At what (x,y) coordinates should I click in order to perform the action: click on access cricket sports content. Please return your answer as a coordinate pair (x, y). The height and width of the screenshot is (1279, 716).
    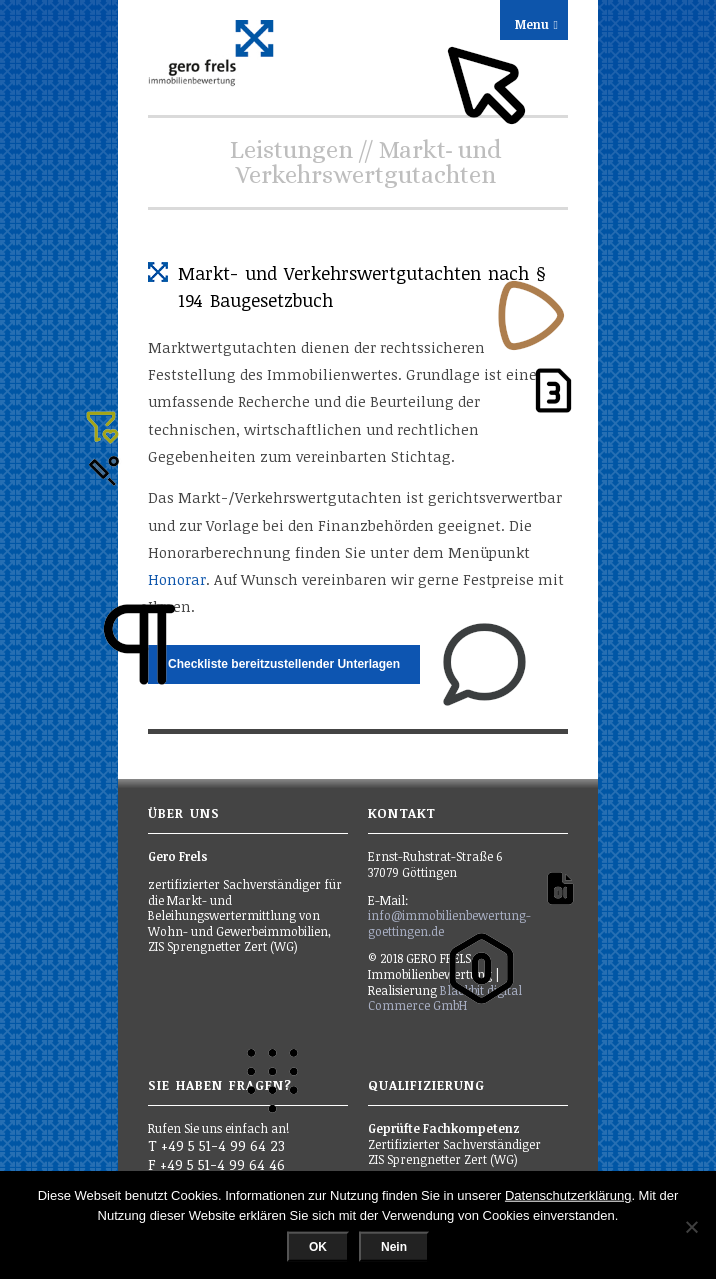
    Looking at the image, I should click on (104, 471).